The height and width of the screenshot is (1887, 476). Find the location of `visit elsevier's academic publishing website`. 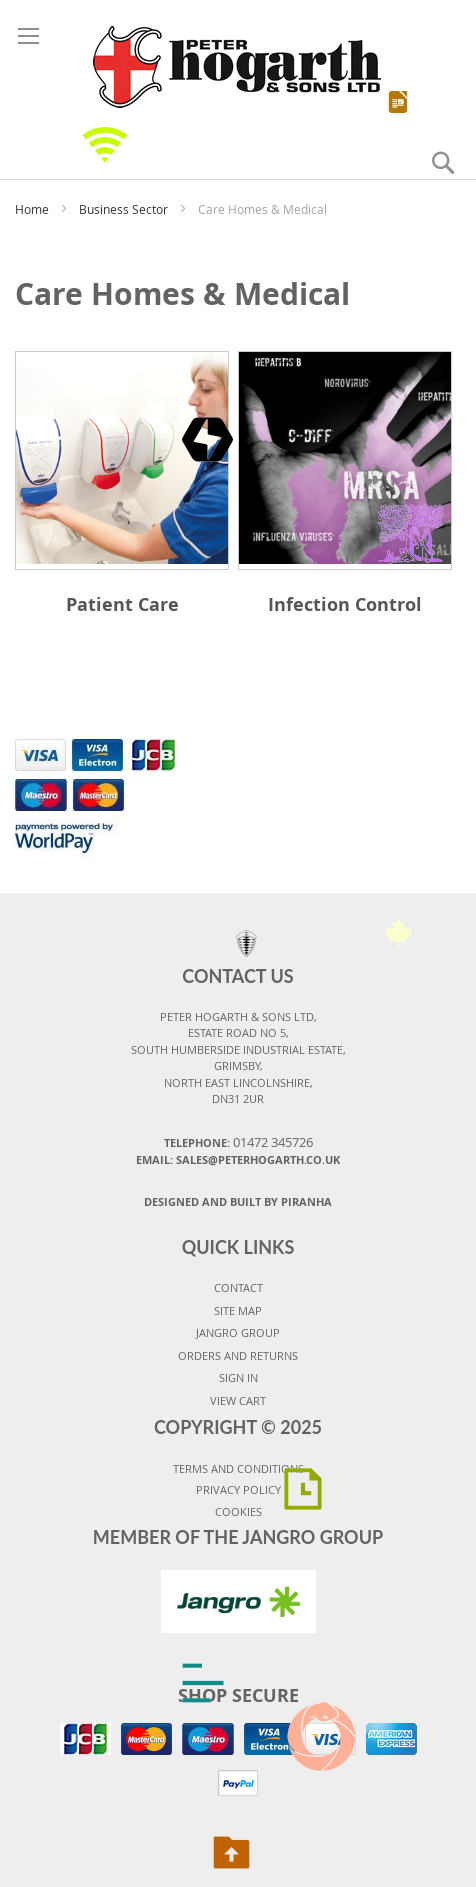

visit elsevier's academic publishing website is located at coordinates (410, 533).